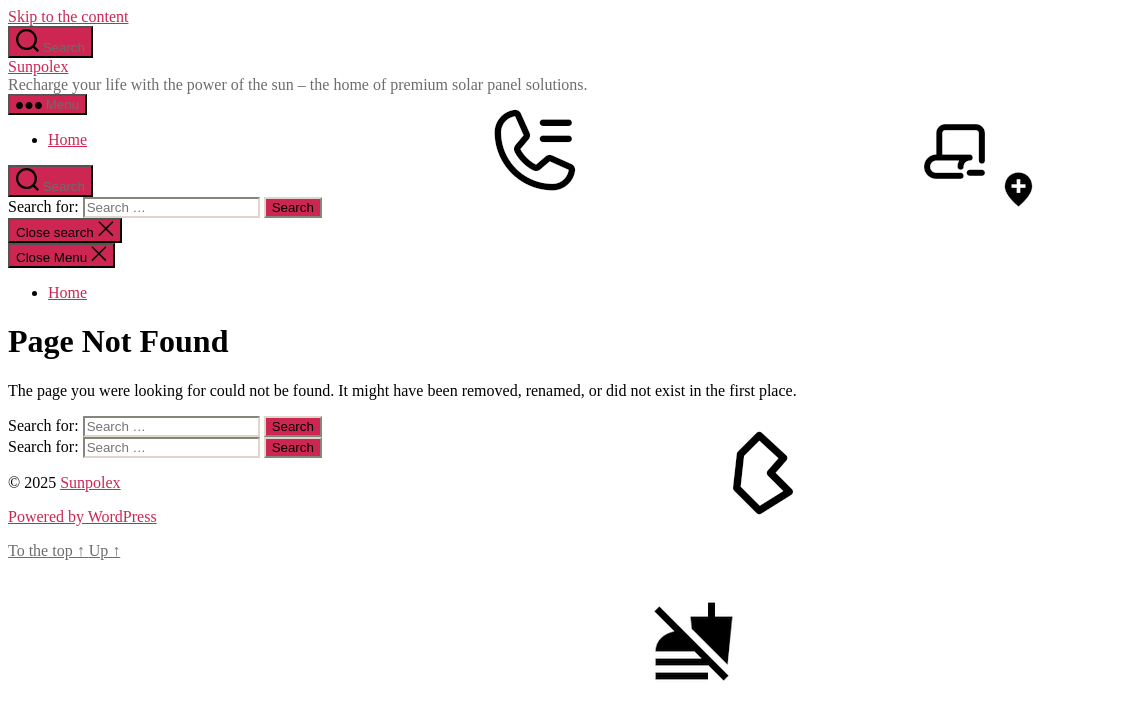 This screenshot has height=720, width=1130. I want to click on bulma CSS framework logo, so click(763, 473).